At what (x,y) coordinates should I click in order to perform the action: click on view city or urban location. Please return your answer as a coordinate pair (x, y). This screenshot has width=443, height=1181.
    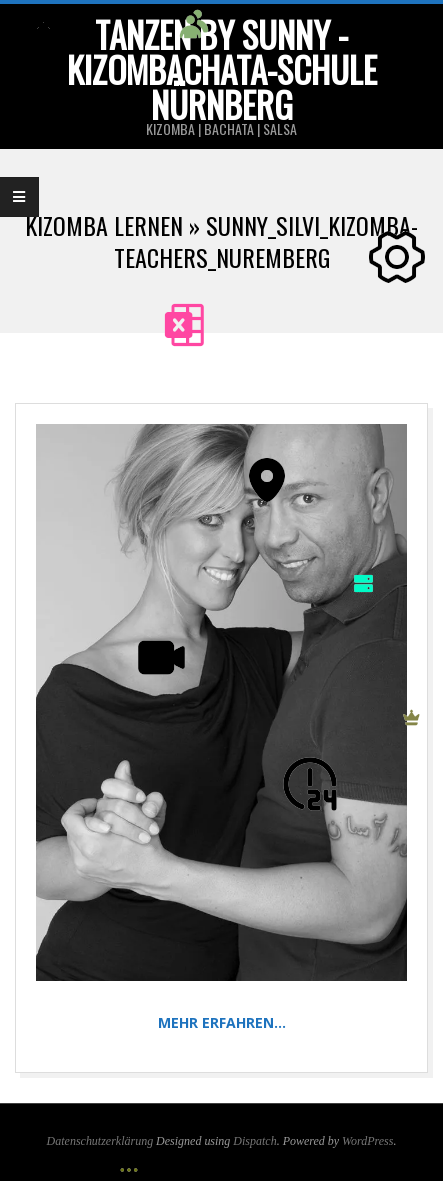
    Looking at the image, I should click on (43, 43).